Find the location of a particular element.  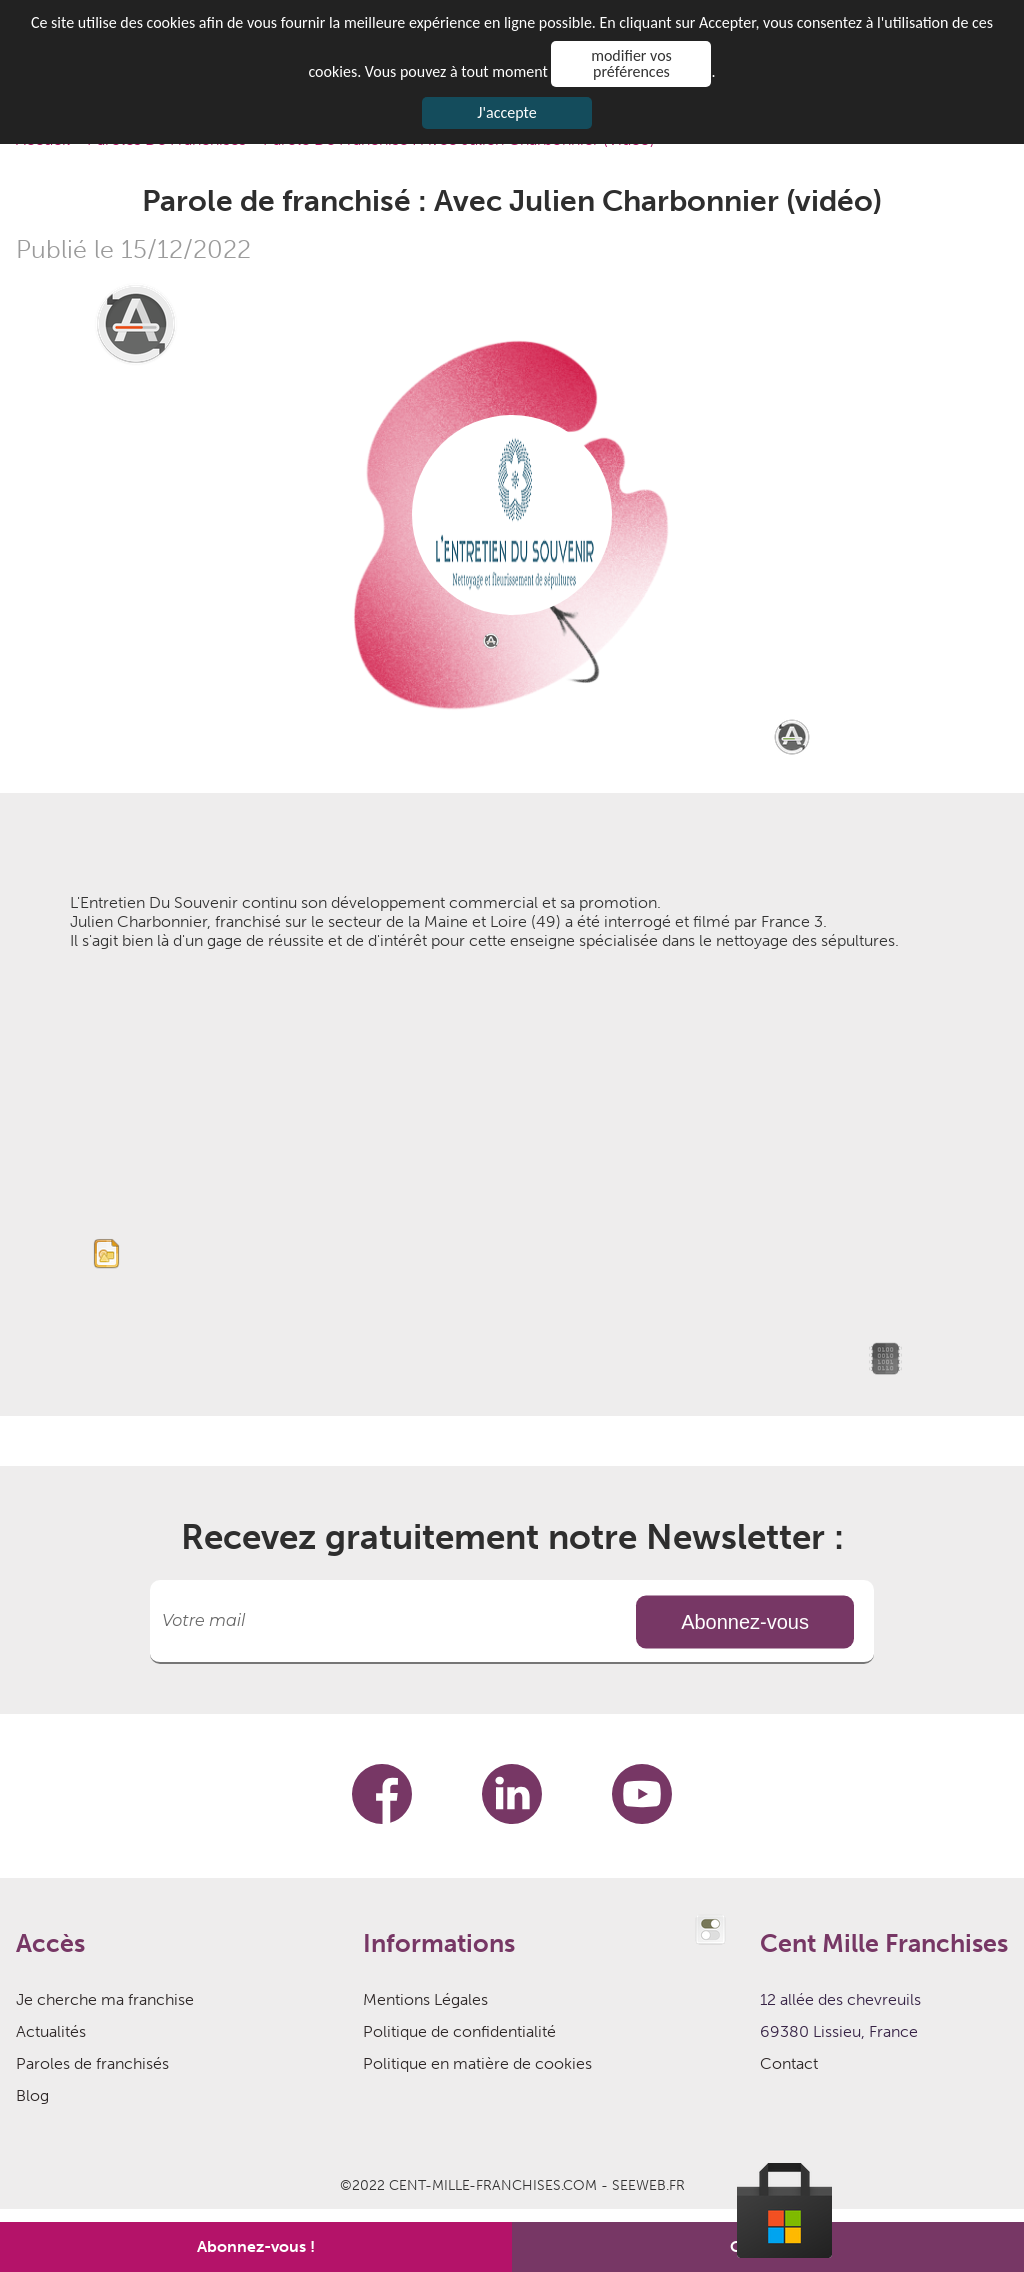

open the software updater application is located at coordinates (136, 324).